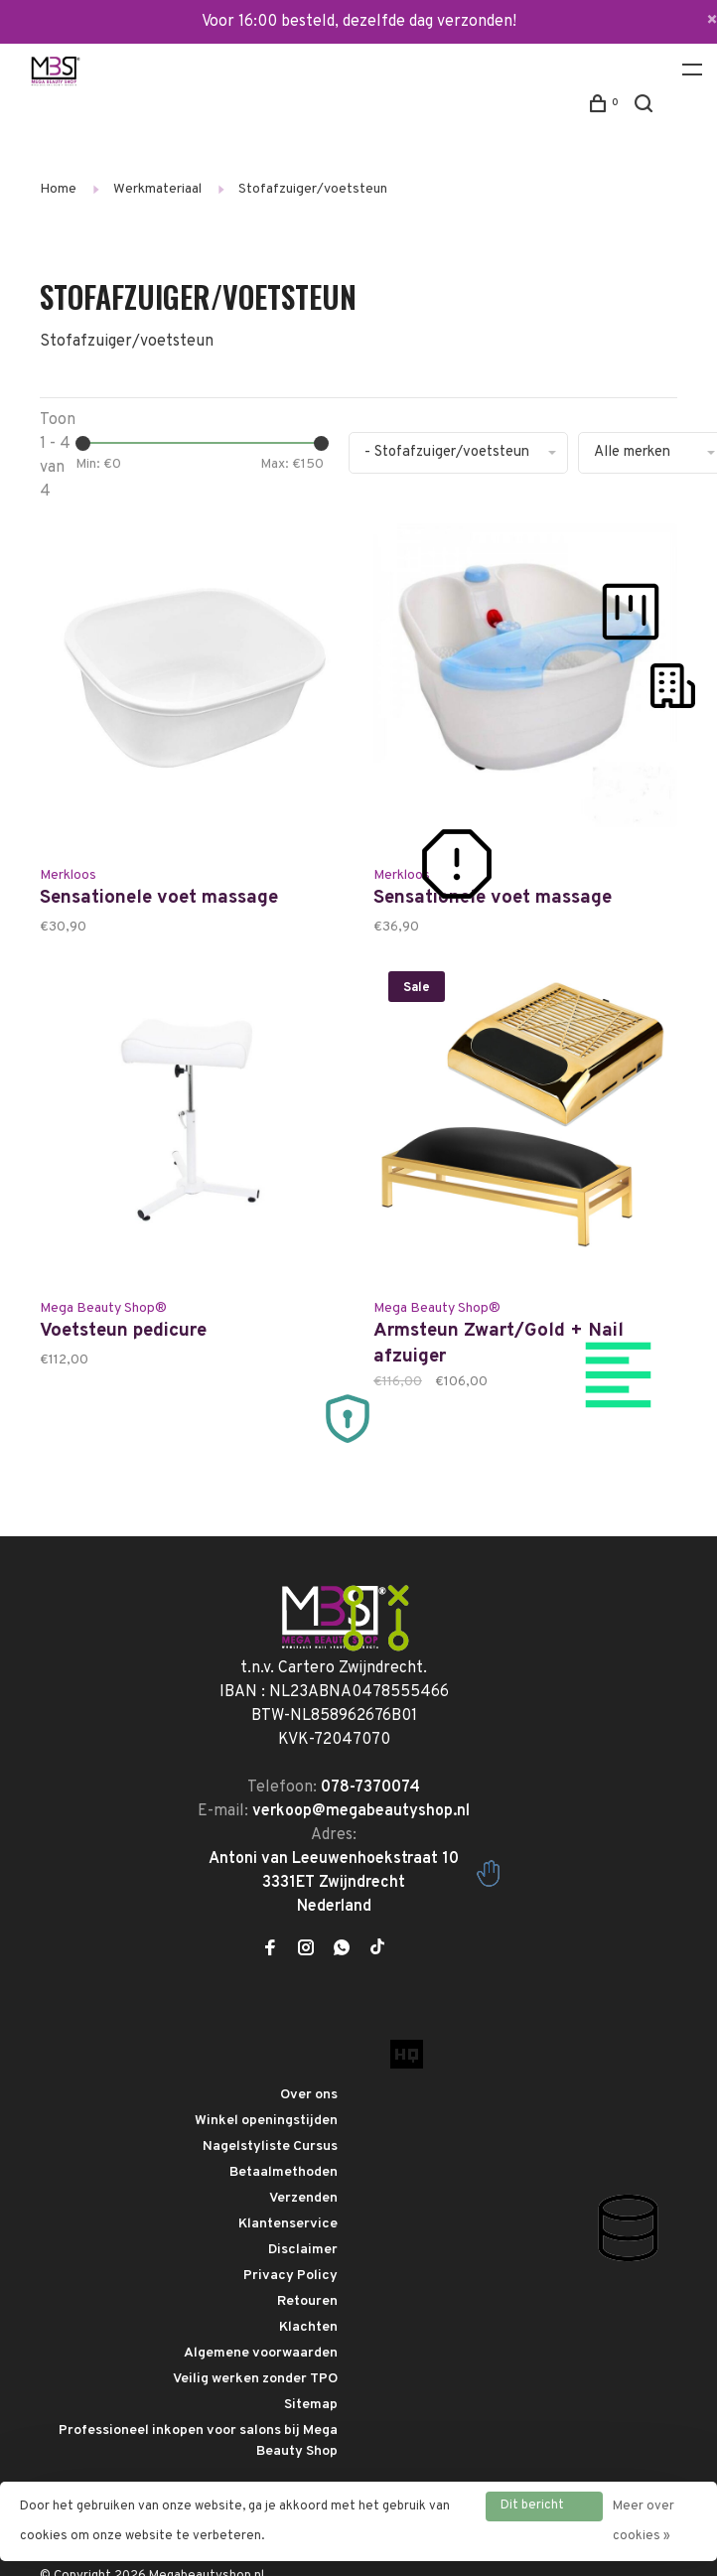  I want to click on switch to high quality playback, so click(406, 2054).